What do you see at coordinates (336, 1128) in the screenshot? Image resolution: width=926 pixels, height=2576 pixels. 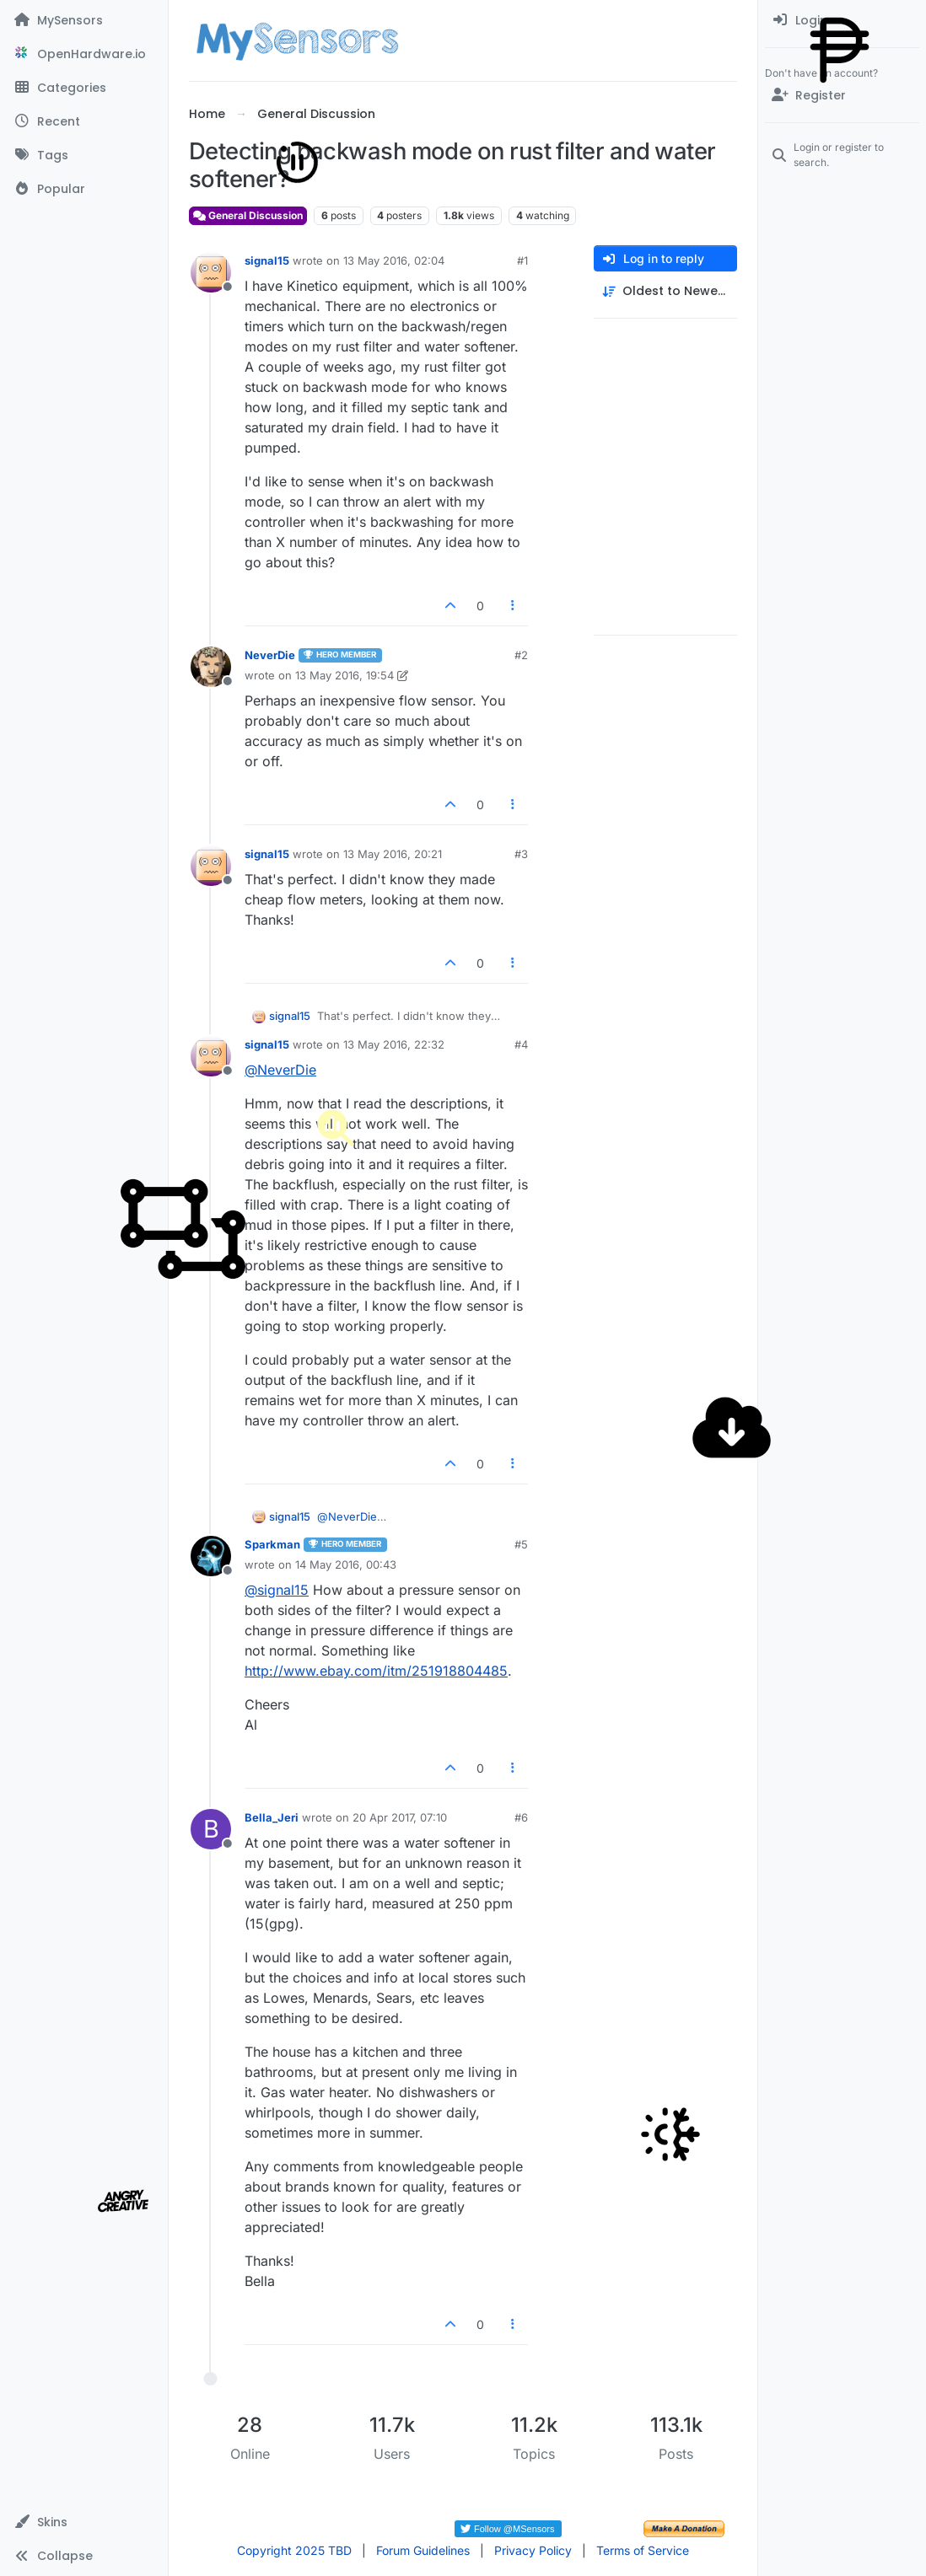 I see `analyze data or view analytics` at bounding box center [336, 1128].